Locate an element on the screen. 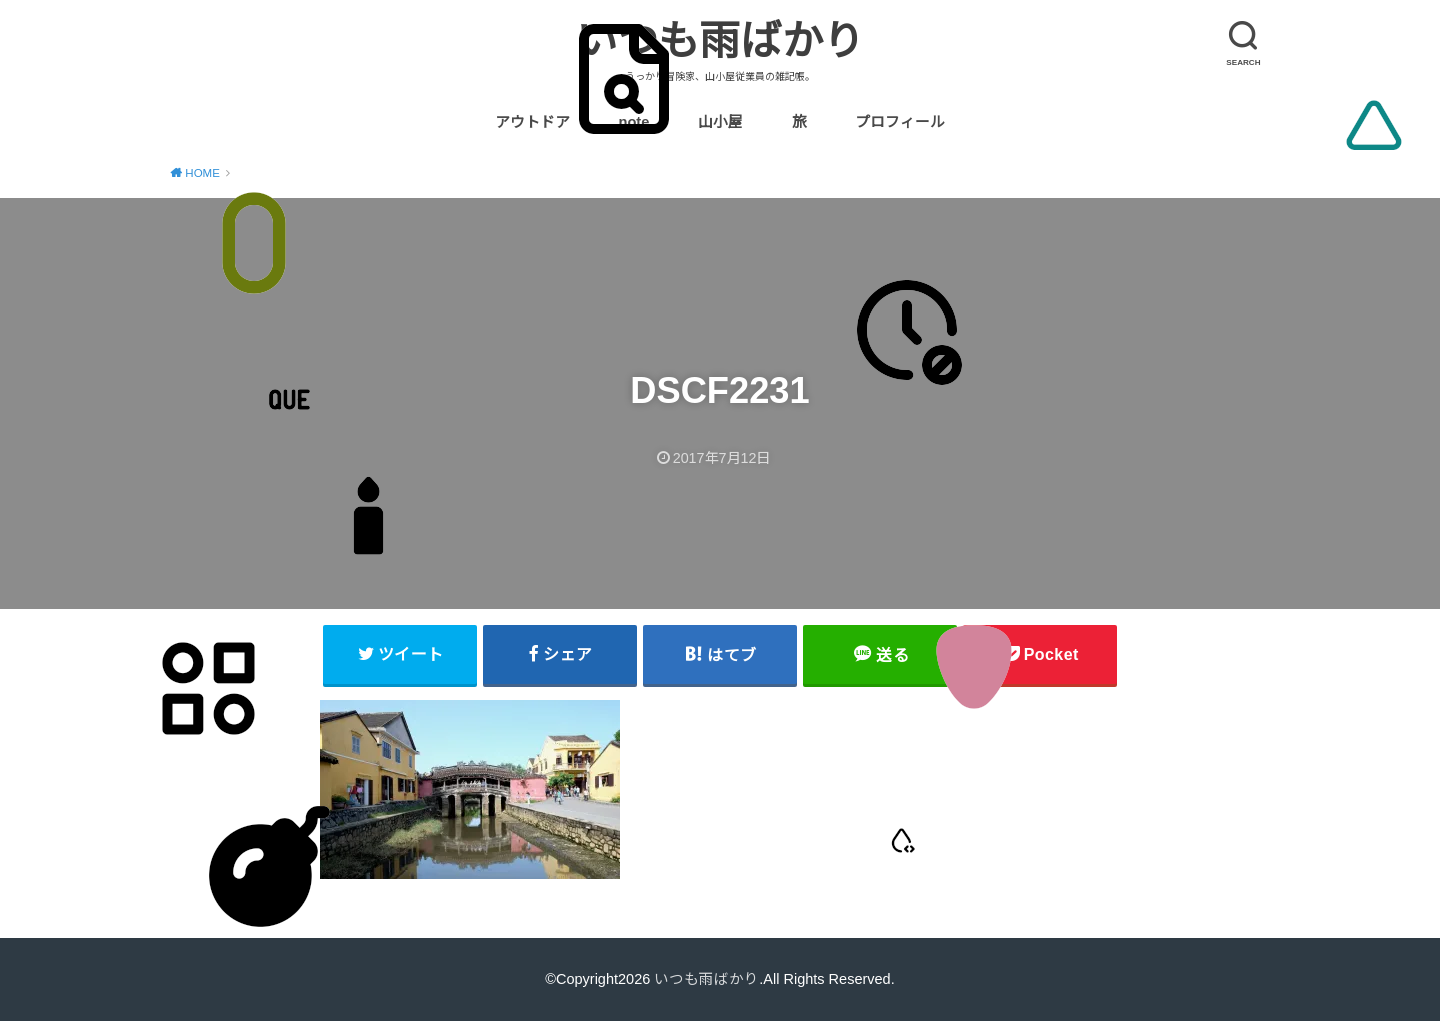 Image resolution: width=1440 pixels, height=1021 pixels. set exposure compensation to zero is located at coordinates (254, 243).